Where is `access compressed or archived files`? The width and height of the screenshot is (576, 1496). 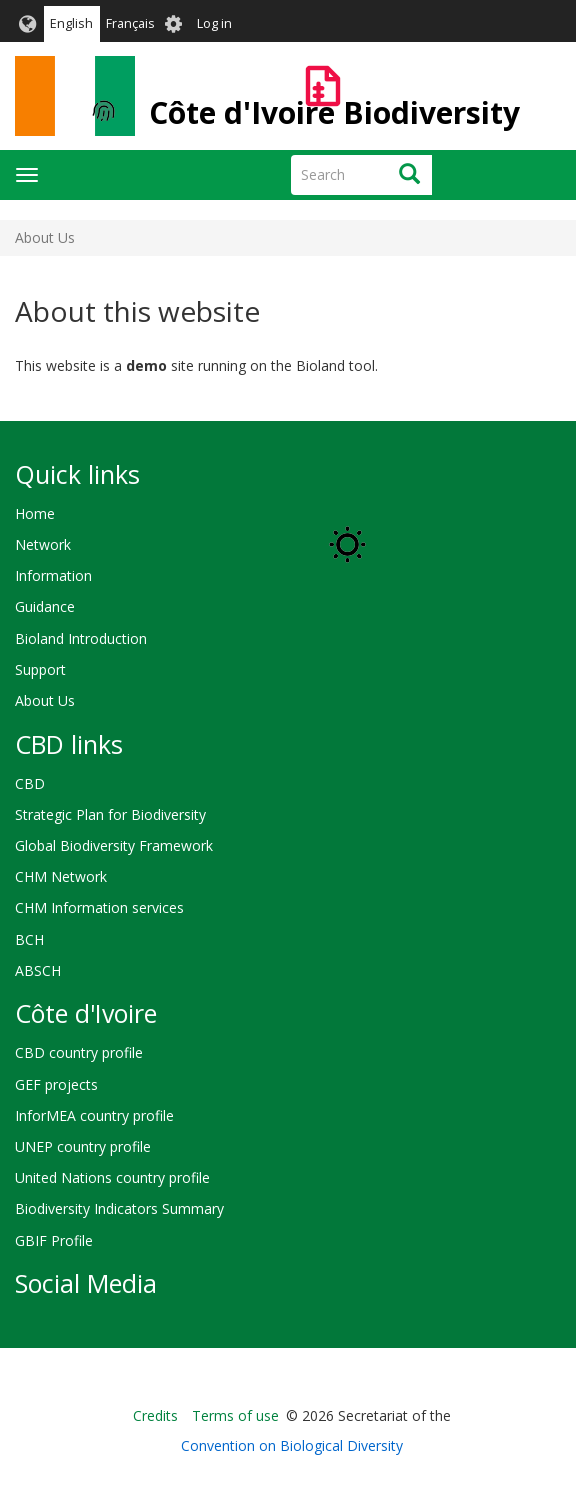 access compressed or archived files is located at coordinates (323, 86).